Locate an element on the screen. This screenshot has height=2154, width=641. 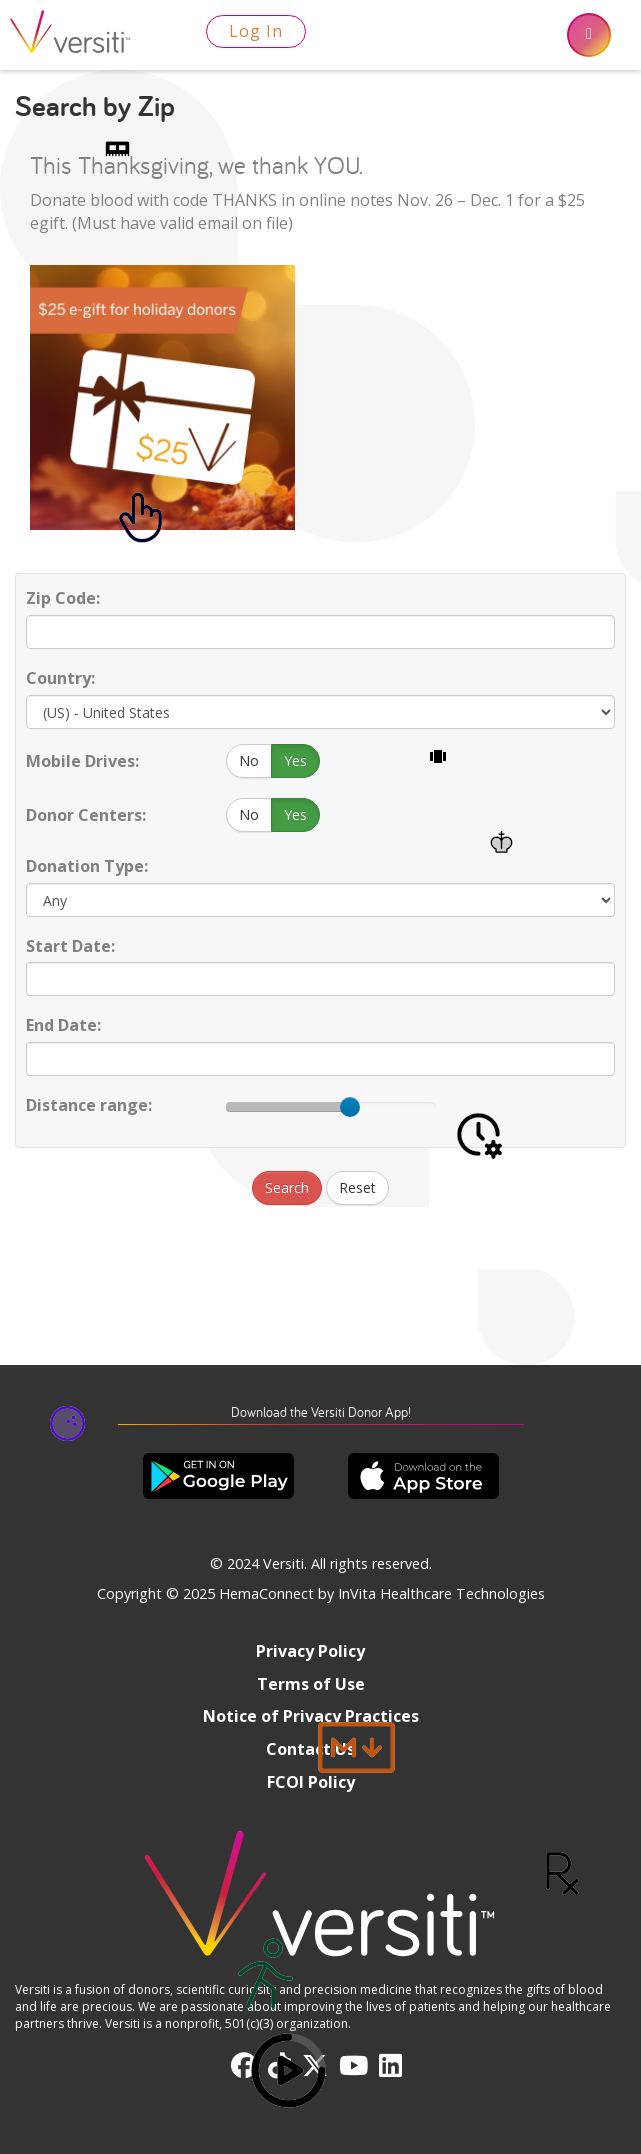
view prescription details is located at coordinates (560, 1873).